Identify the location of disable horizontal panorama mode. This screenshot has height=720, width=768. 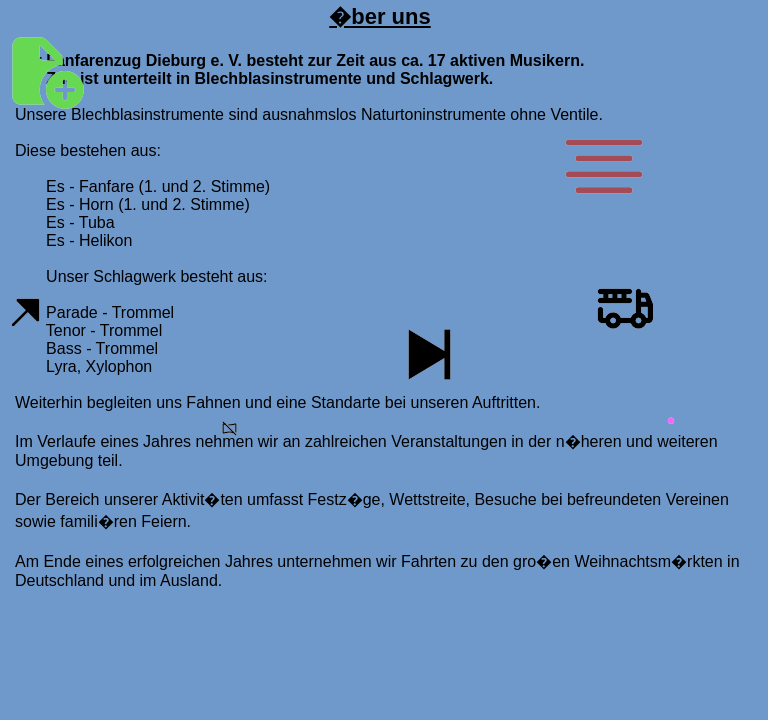
(229, 428).